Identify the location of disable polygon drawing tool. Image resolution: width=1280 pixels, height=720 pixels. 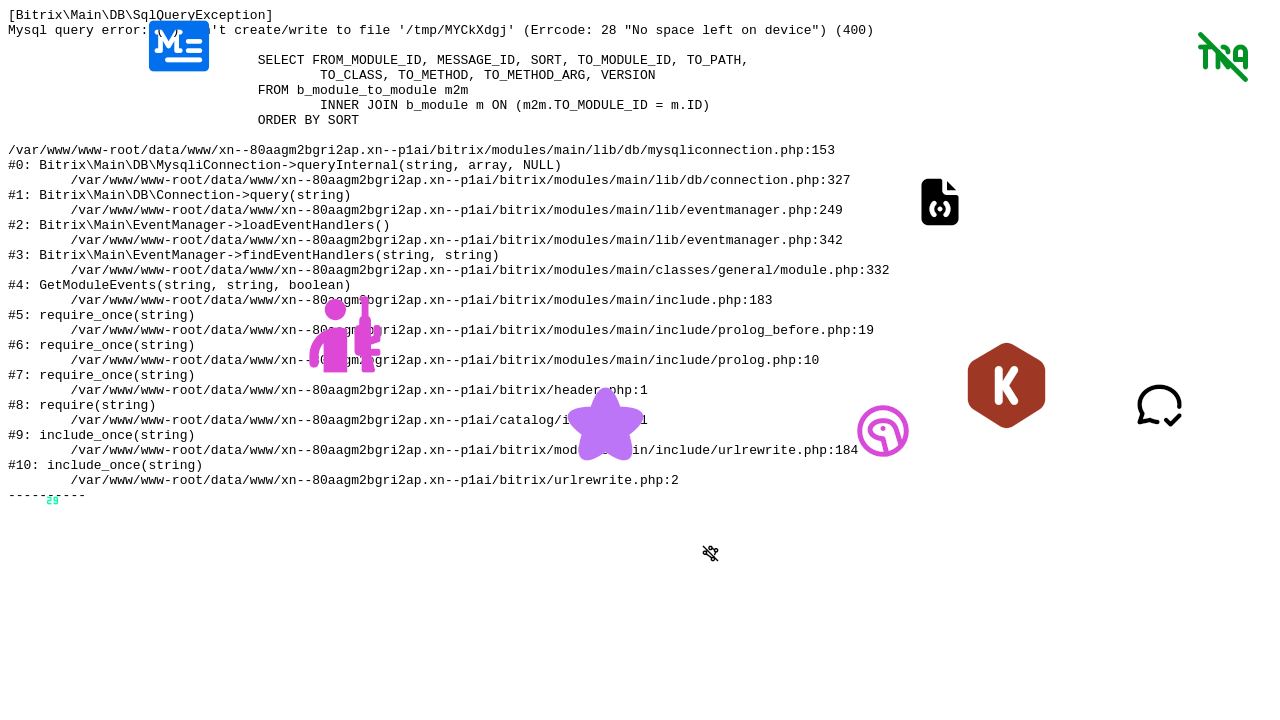
(710, 553).